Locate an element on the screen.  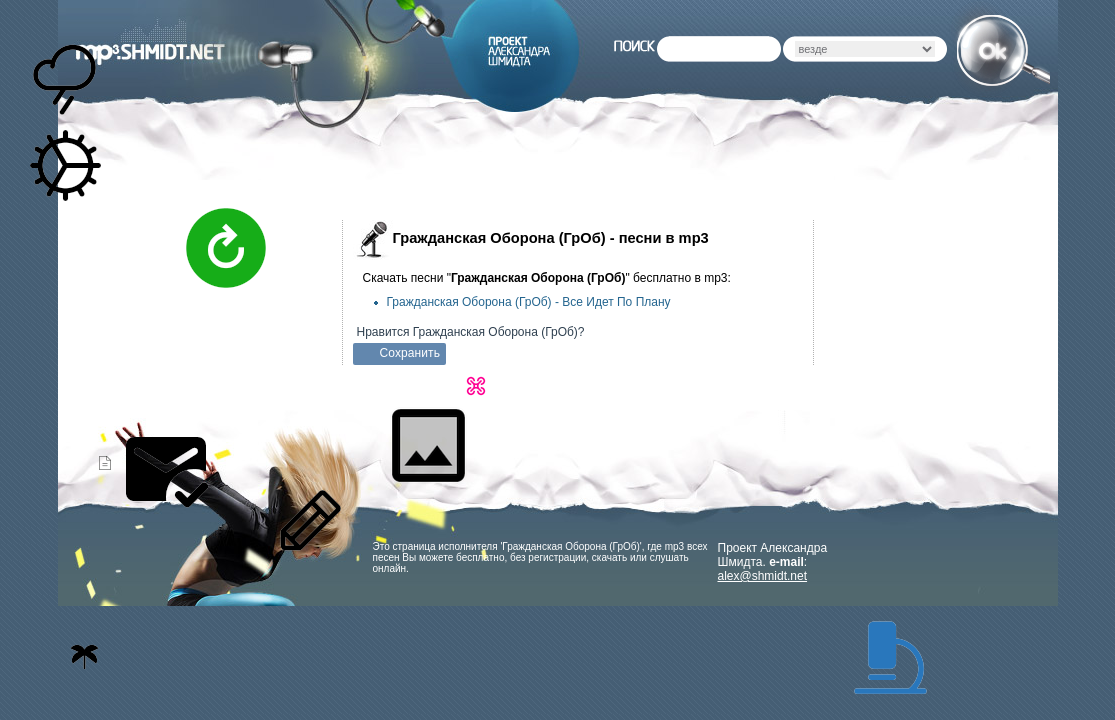
view image or photo is located at coordinates (428, 445).